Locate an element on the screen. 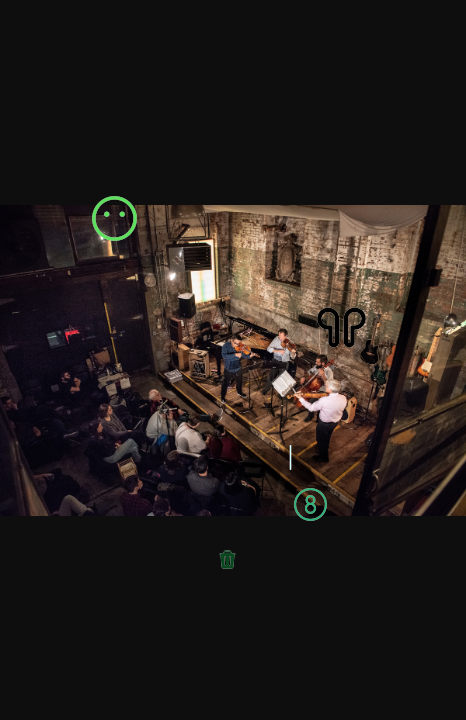 The height and width of the screenshot is (720, 466). indicates step 8 in a multi-step process is located at coordinates (310, 504).